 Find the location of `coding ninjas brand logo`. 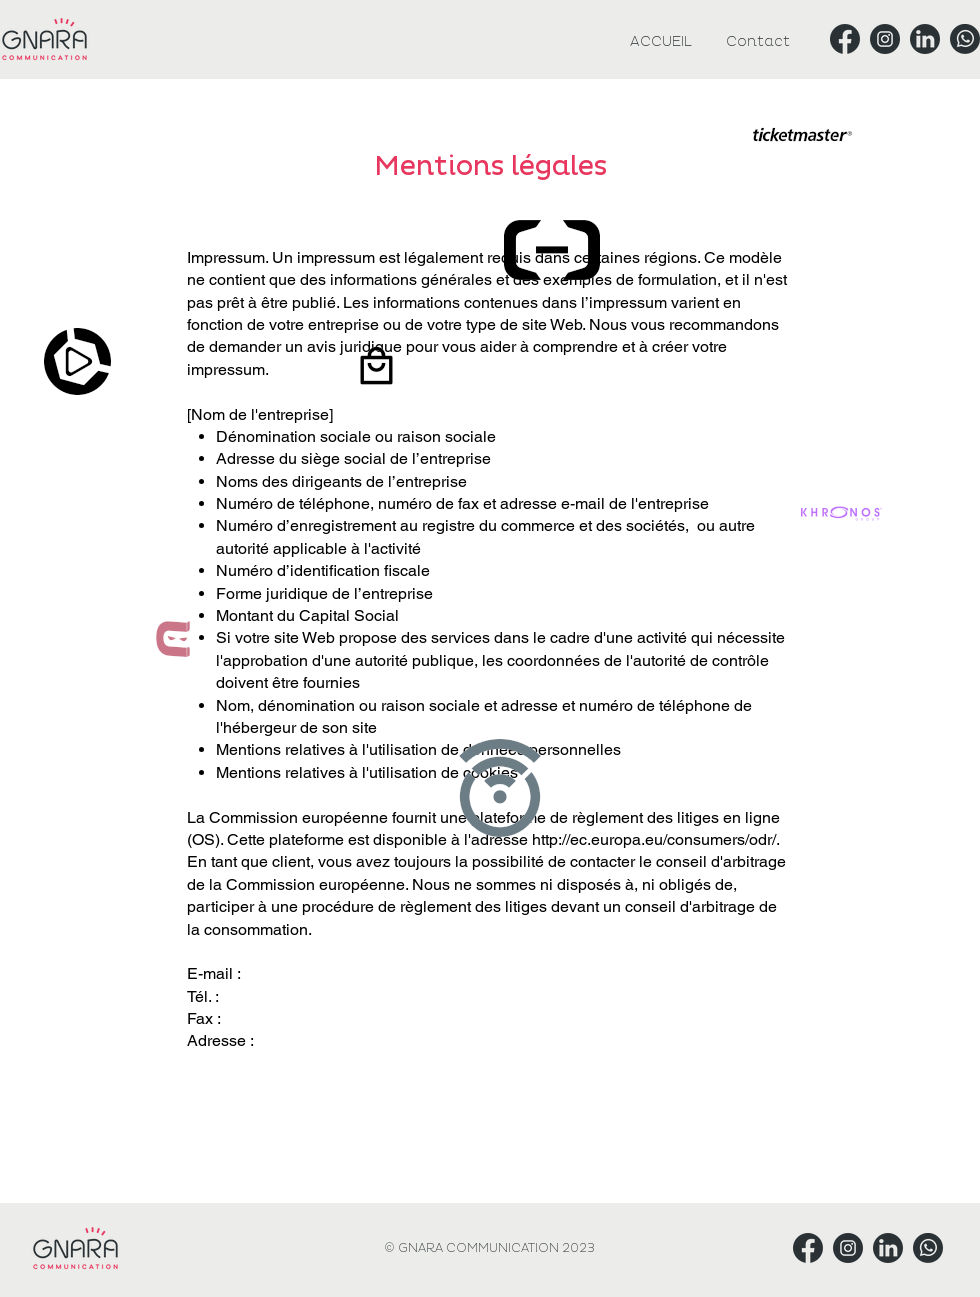

coding ninjas brand logo is located at coordinates (173, 639).